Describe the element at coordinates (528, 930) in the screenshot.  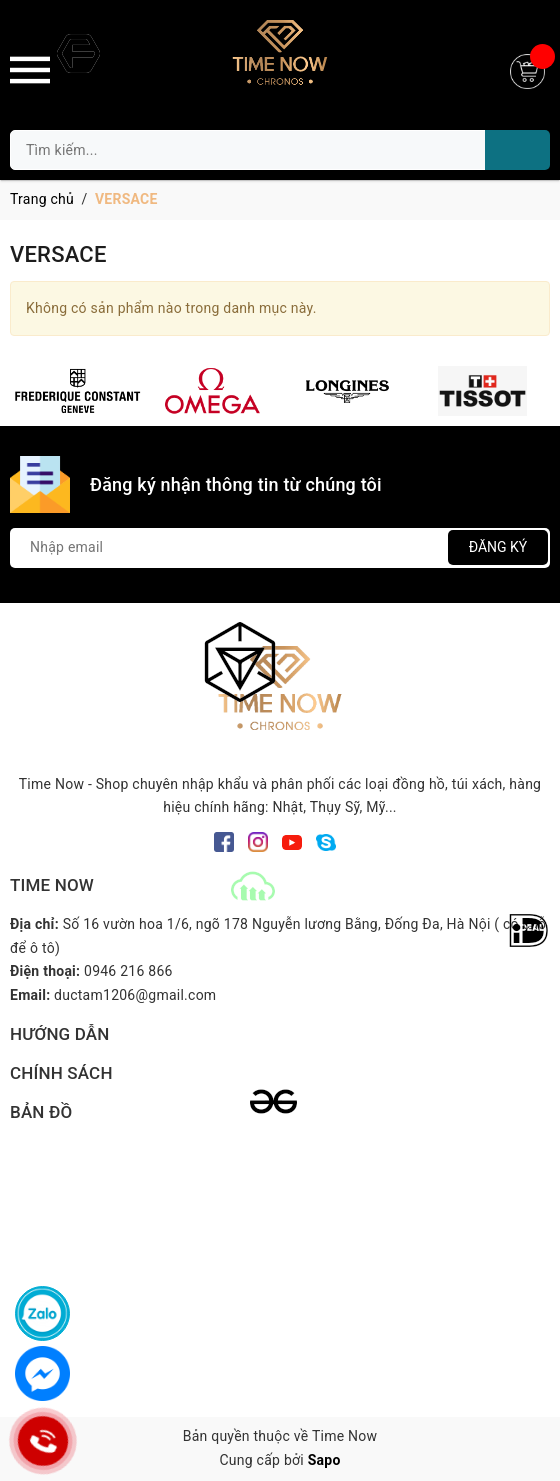
I see `pay with iDEAL payment method` at that location.